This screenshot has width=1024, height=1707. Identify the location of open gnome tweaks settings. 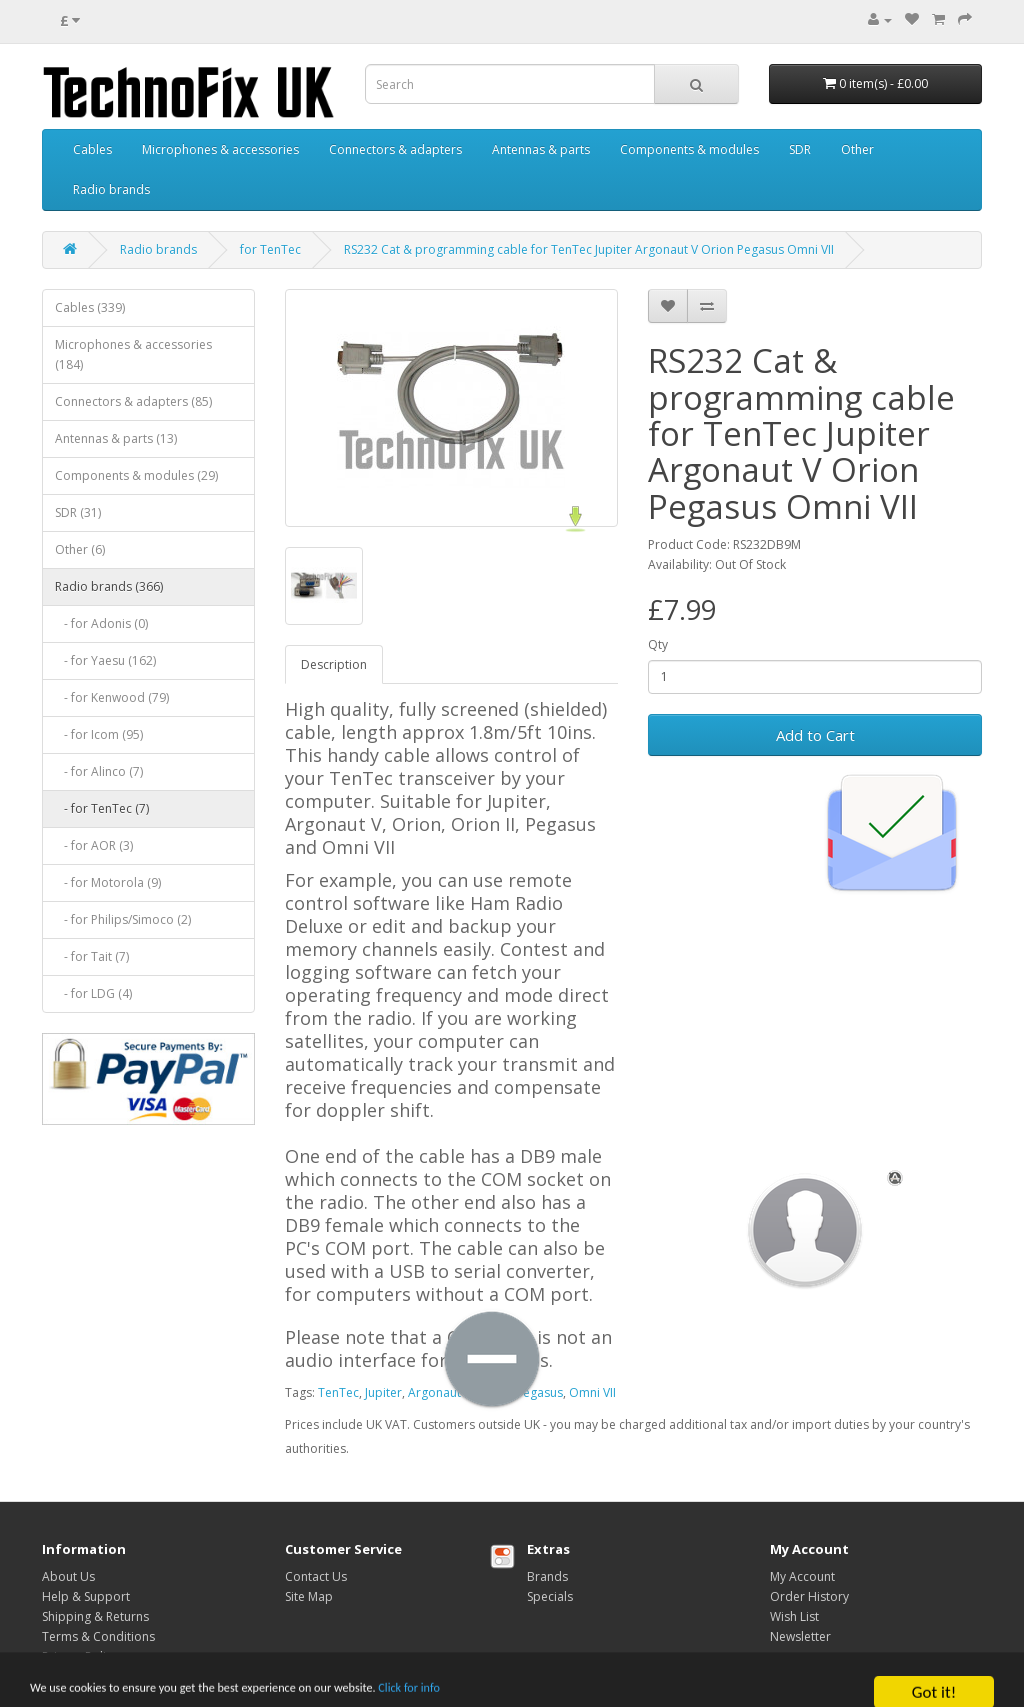
(502, 1556).